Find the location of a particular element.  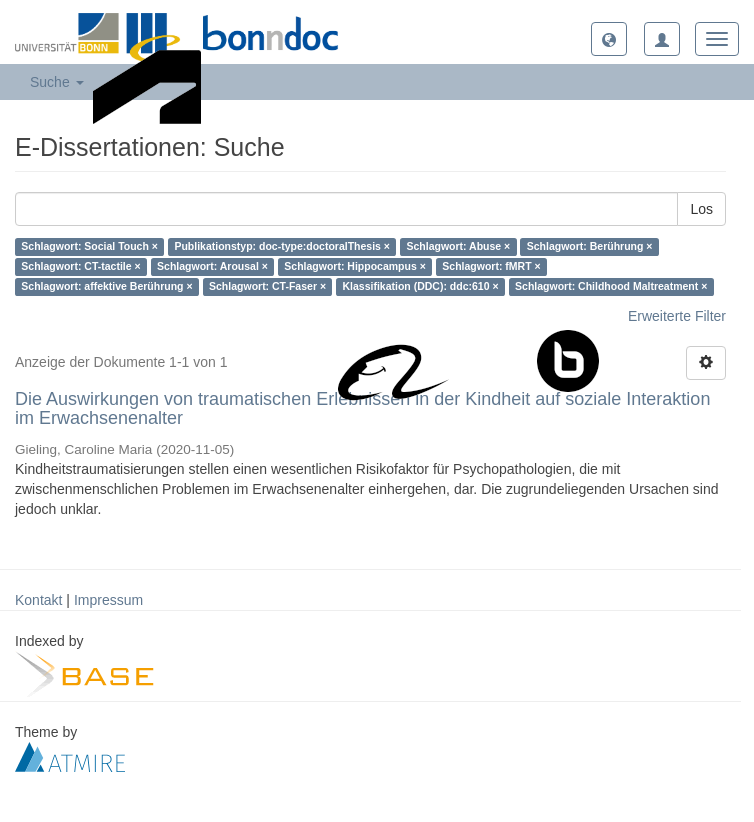

open BigBlueButton video conferencing app is located at coordinates (568, 361).